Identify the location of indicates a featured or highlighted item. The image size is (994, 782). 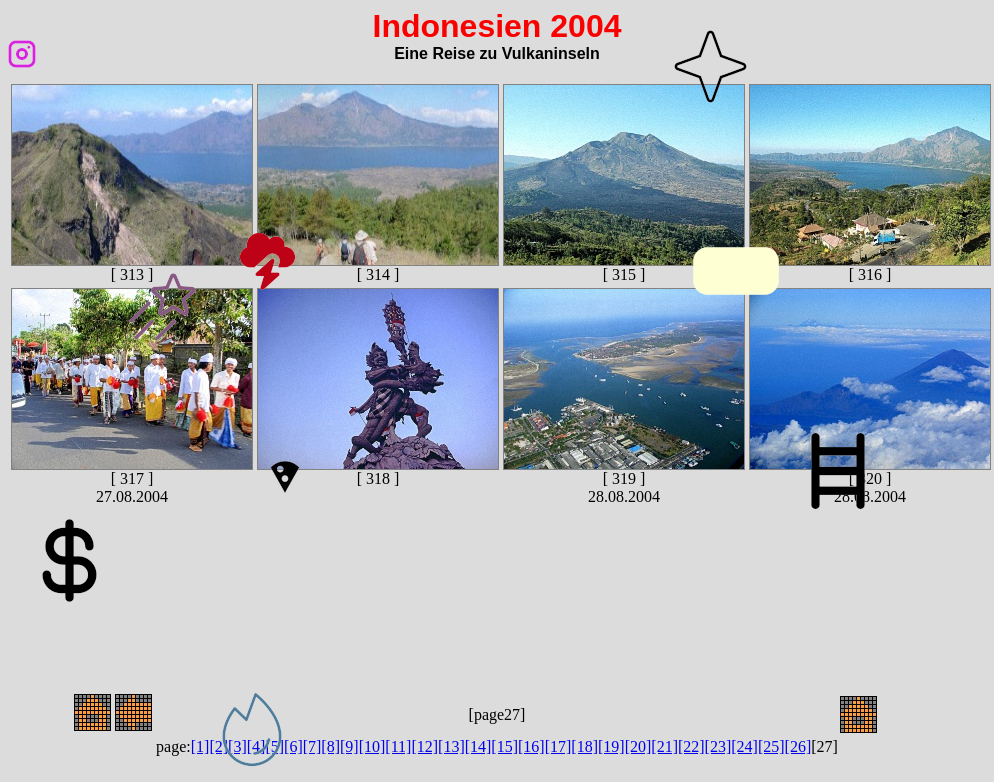
(710, 66).